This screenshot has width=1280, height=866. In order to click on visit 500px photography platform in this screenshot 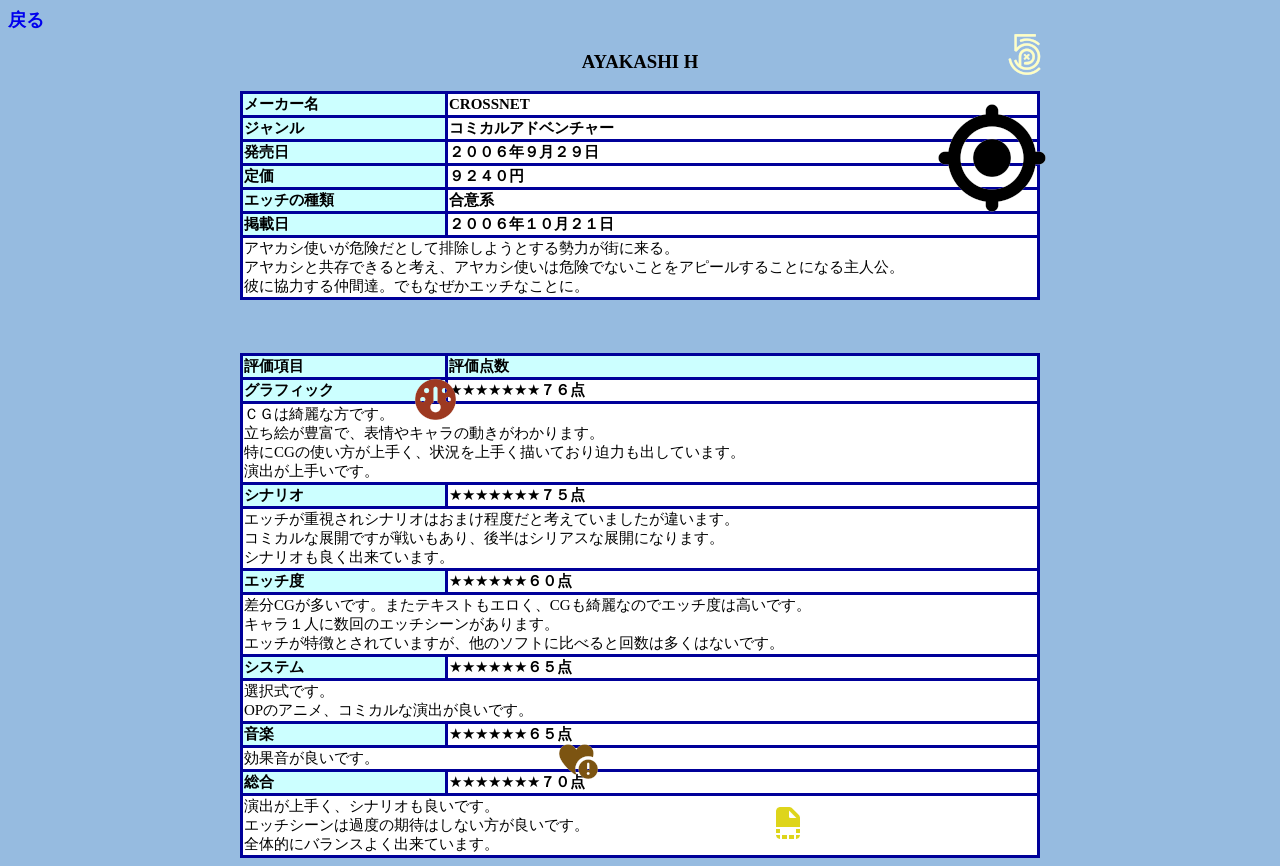, I will do `click(1024, 54)`.